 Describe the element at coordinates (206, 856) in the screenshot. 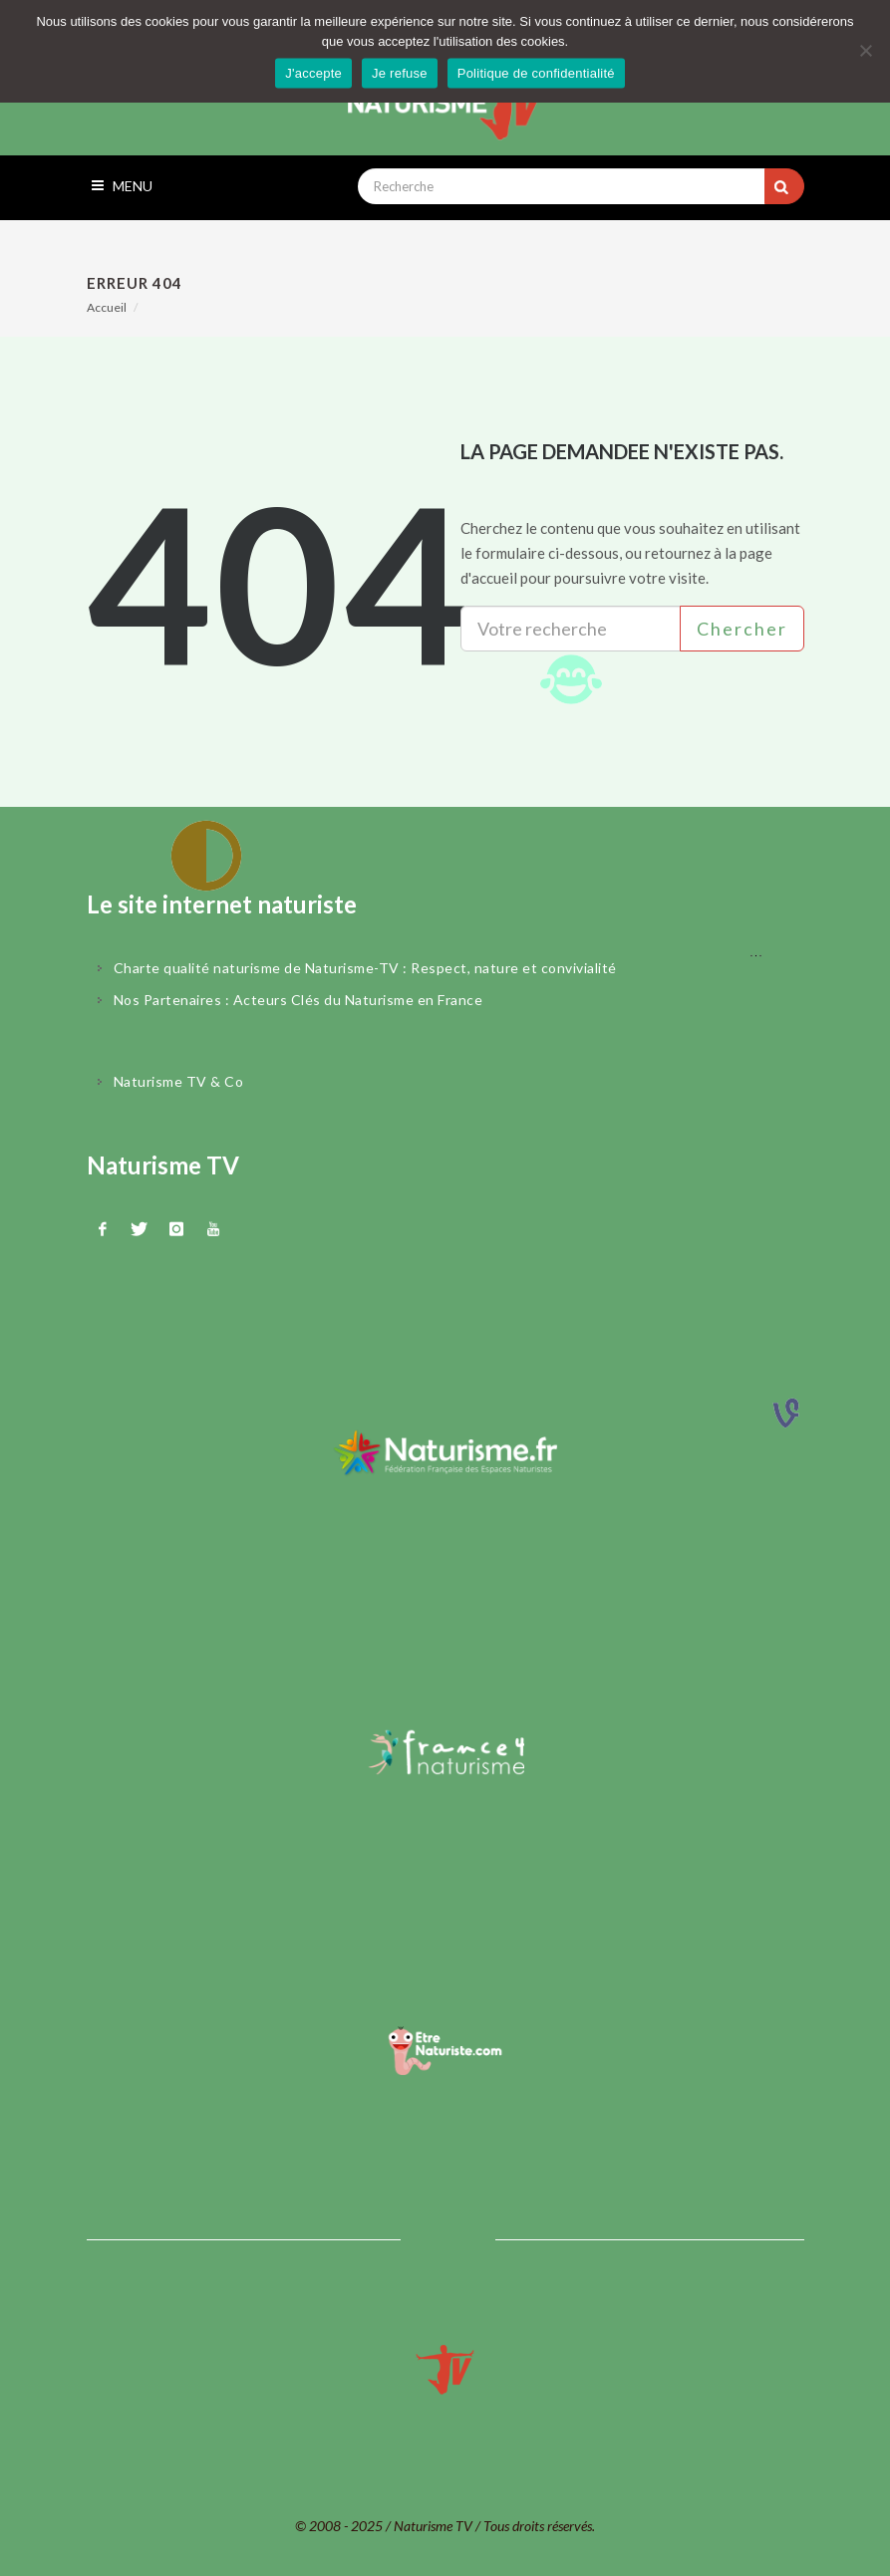

I see `toggle between light and dark mode` at that location.